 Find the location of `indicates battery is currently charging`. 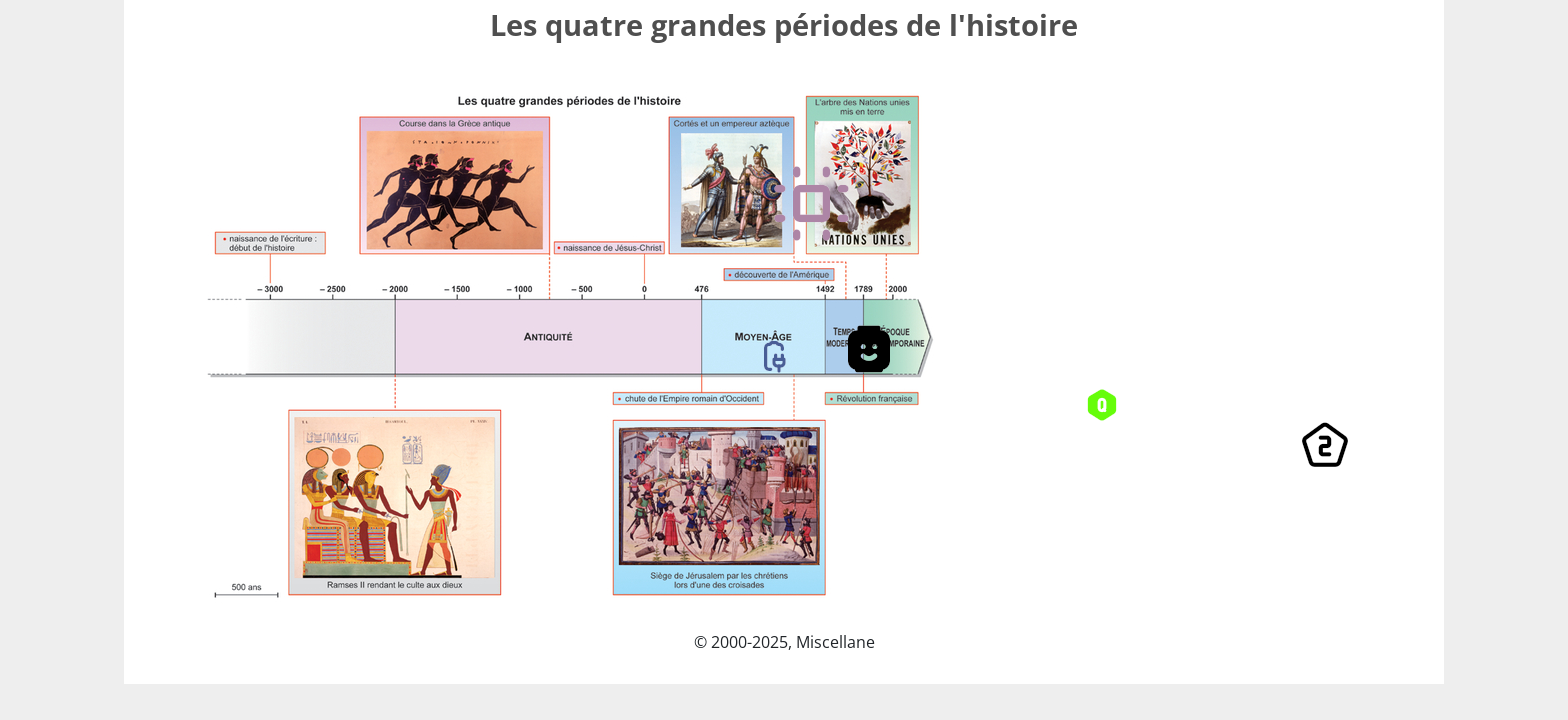

indicates battery is currently charging is located at coordinates (774, 356).